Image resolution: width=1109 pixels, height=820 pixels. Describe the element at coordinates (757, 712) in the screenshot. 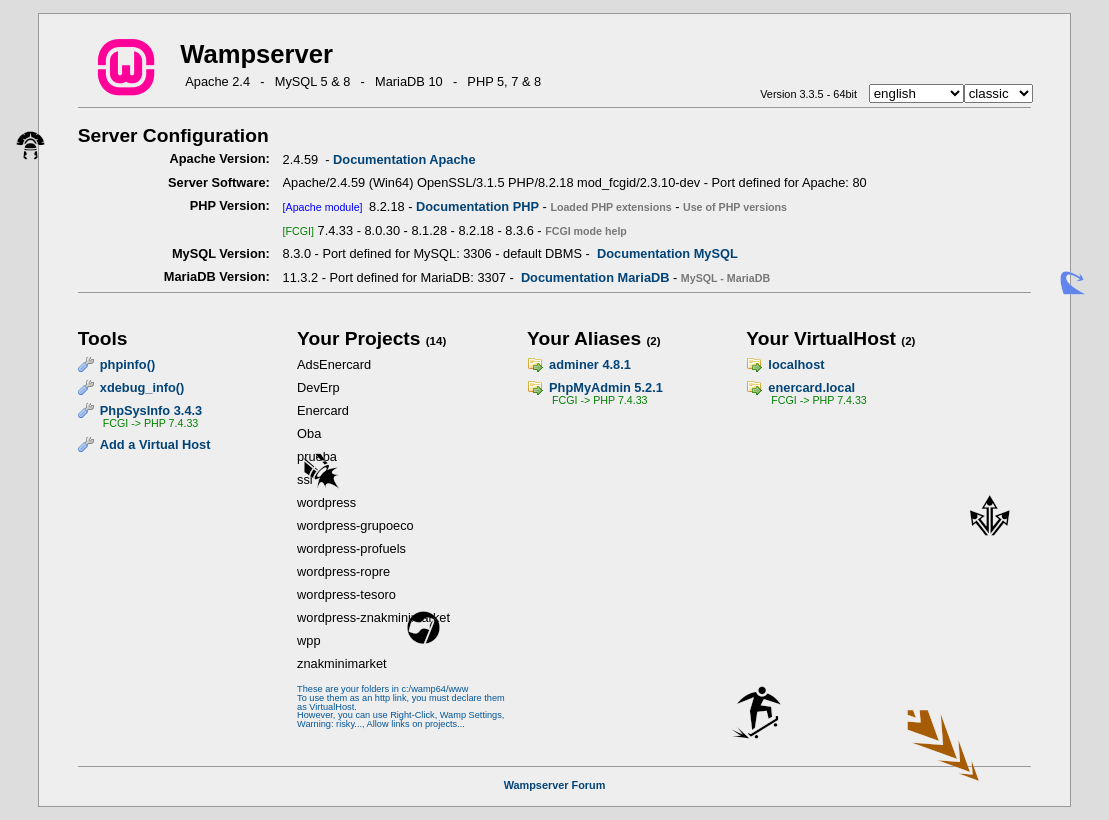

I see `access skateboarding games or activities` at that location.